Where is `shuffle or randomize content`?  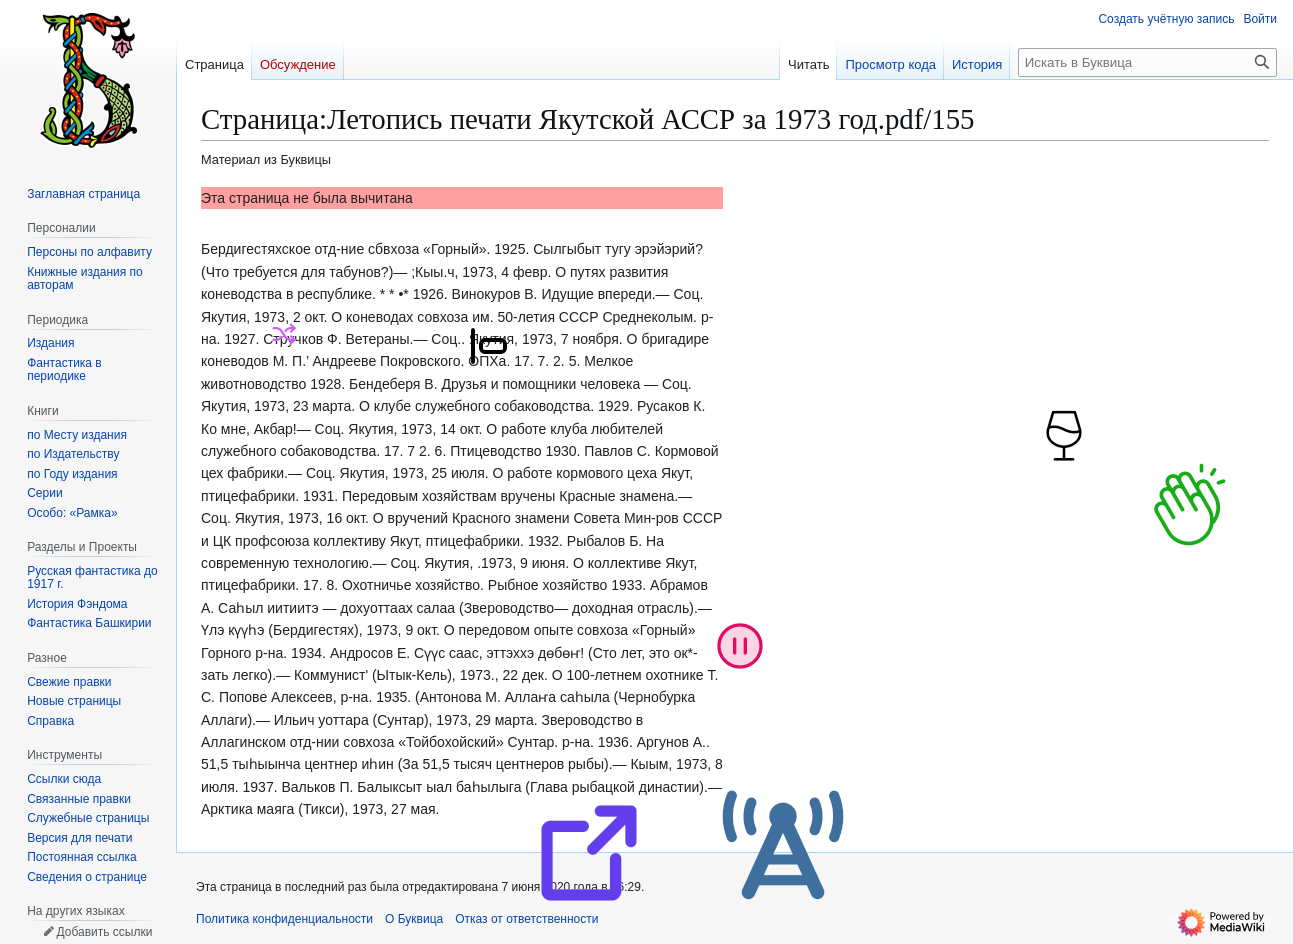
shuffle or randomize content is located at coordinates (284, 334).